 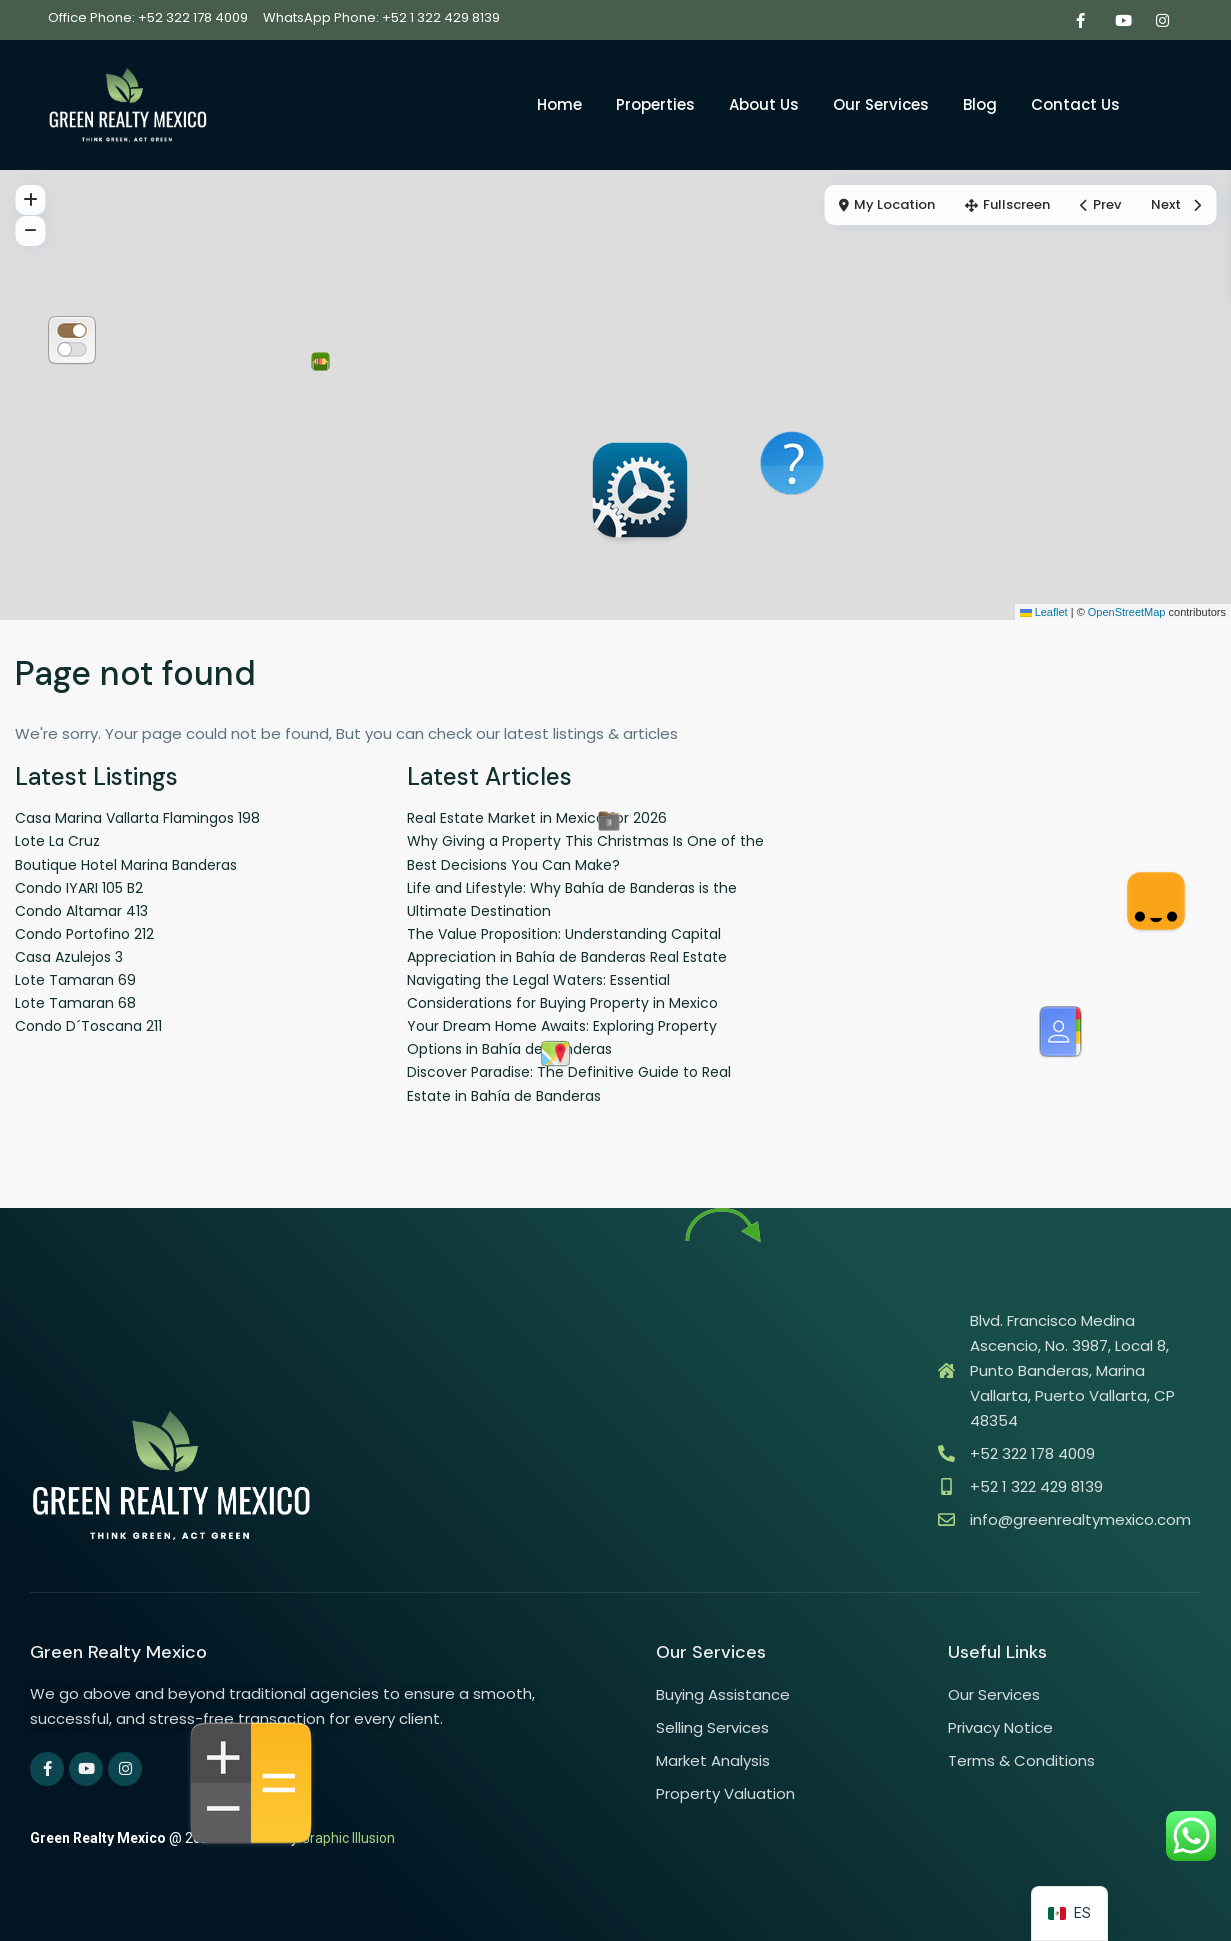 What do you see at coordinates (1060, 1031) in the screenshot?
I see `open the contacts app` at bounding box center [1060, 1031].